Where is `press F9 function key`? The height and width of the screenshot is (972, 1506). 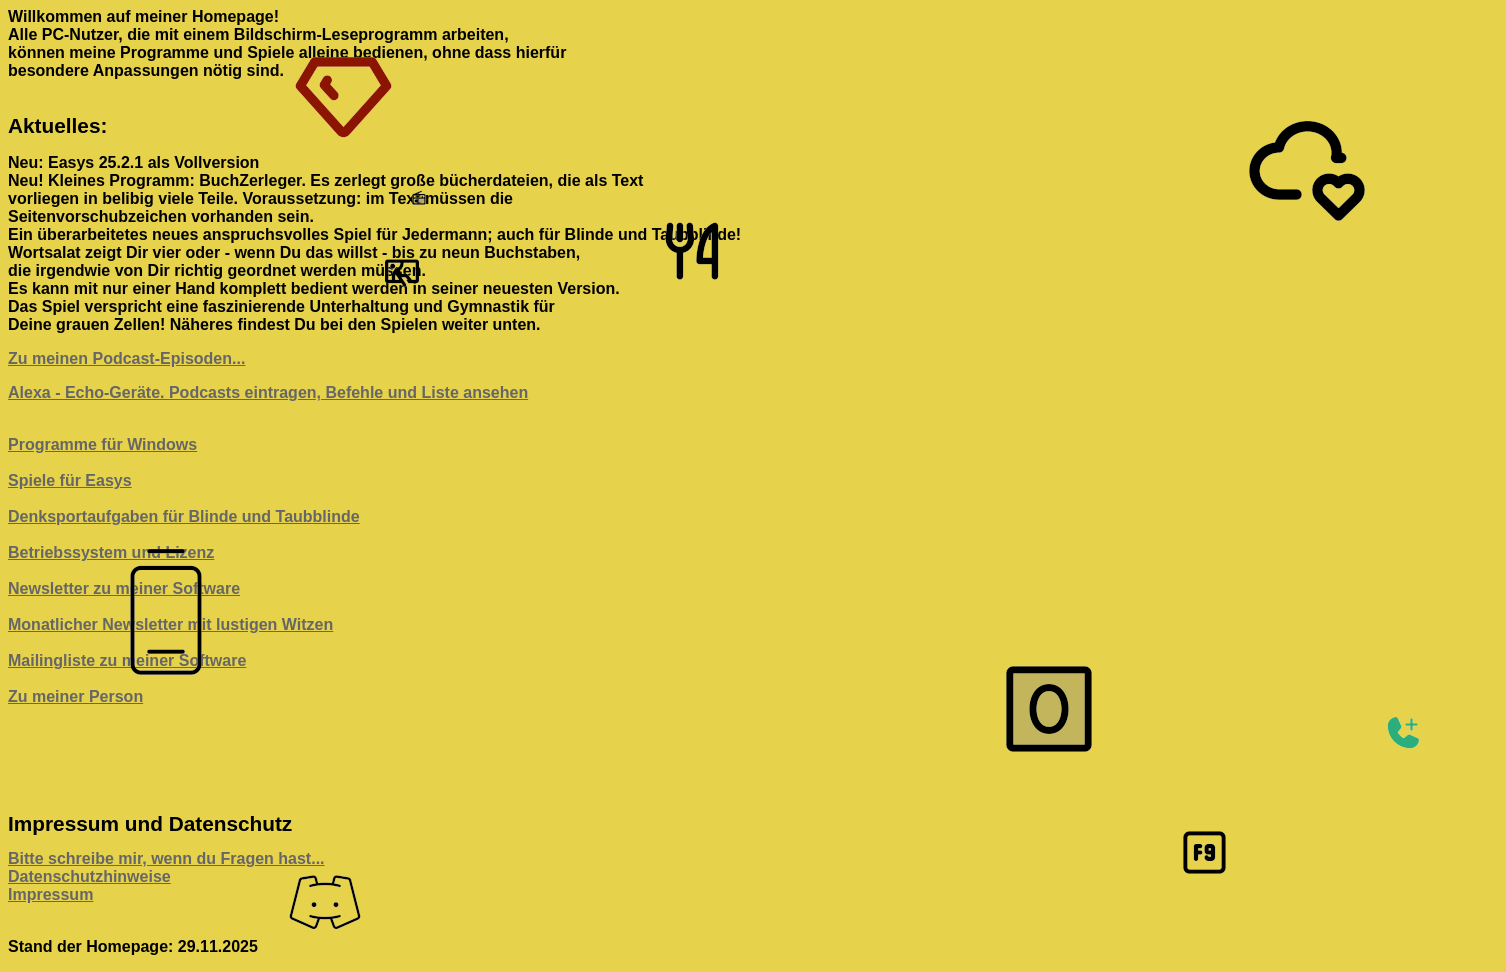
press F9 function key is located at coordinates (1204, 852).